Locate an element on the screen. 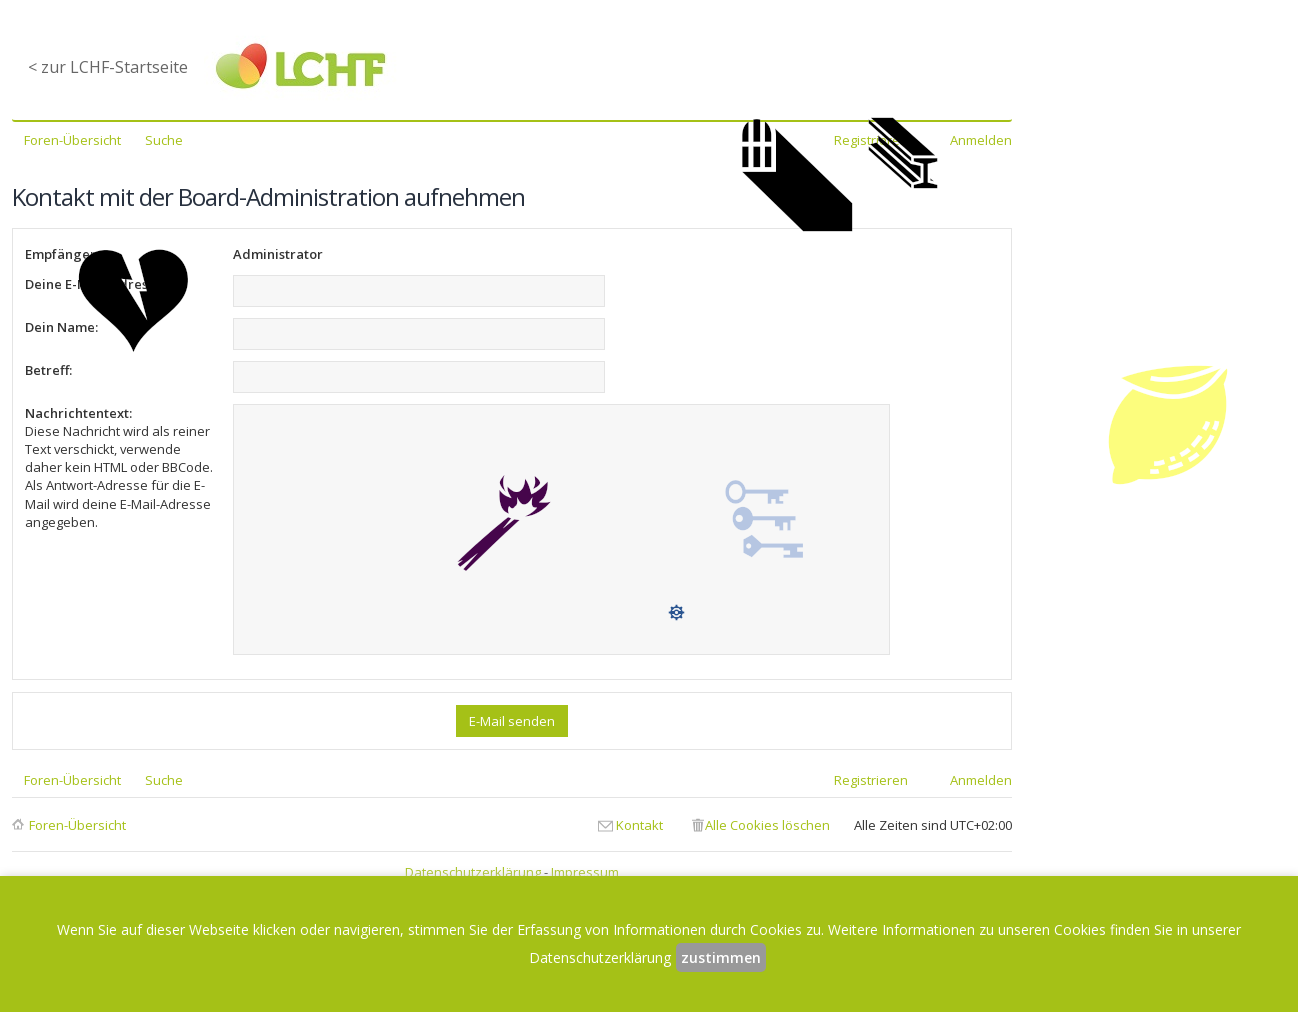  indicates a dislike or negative reaction is located at coordinates (133, 300).